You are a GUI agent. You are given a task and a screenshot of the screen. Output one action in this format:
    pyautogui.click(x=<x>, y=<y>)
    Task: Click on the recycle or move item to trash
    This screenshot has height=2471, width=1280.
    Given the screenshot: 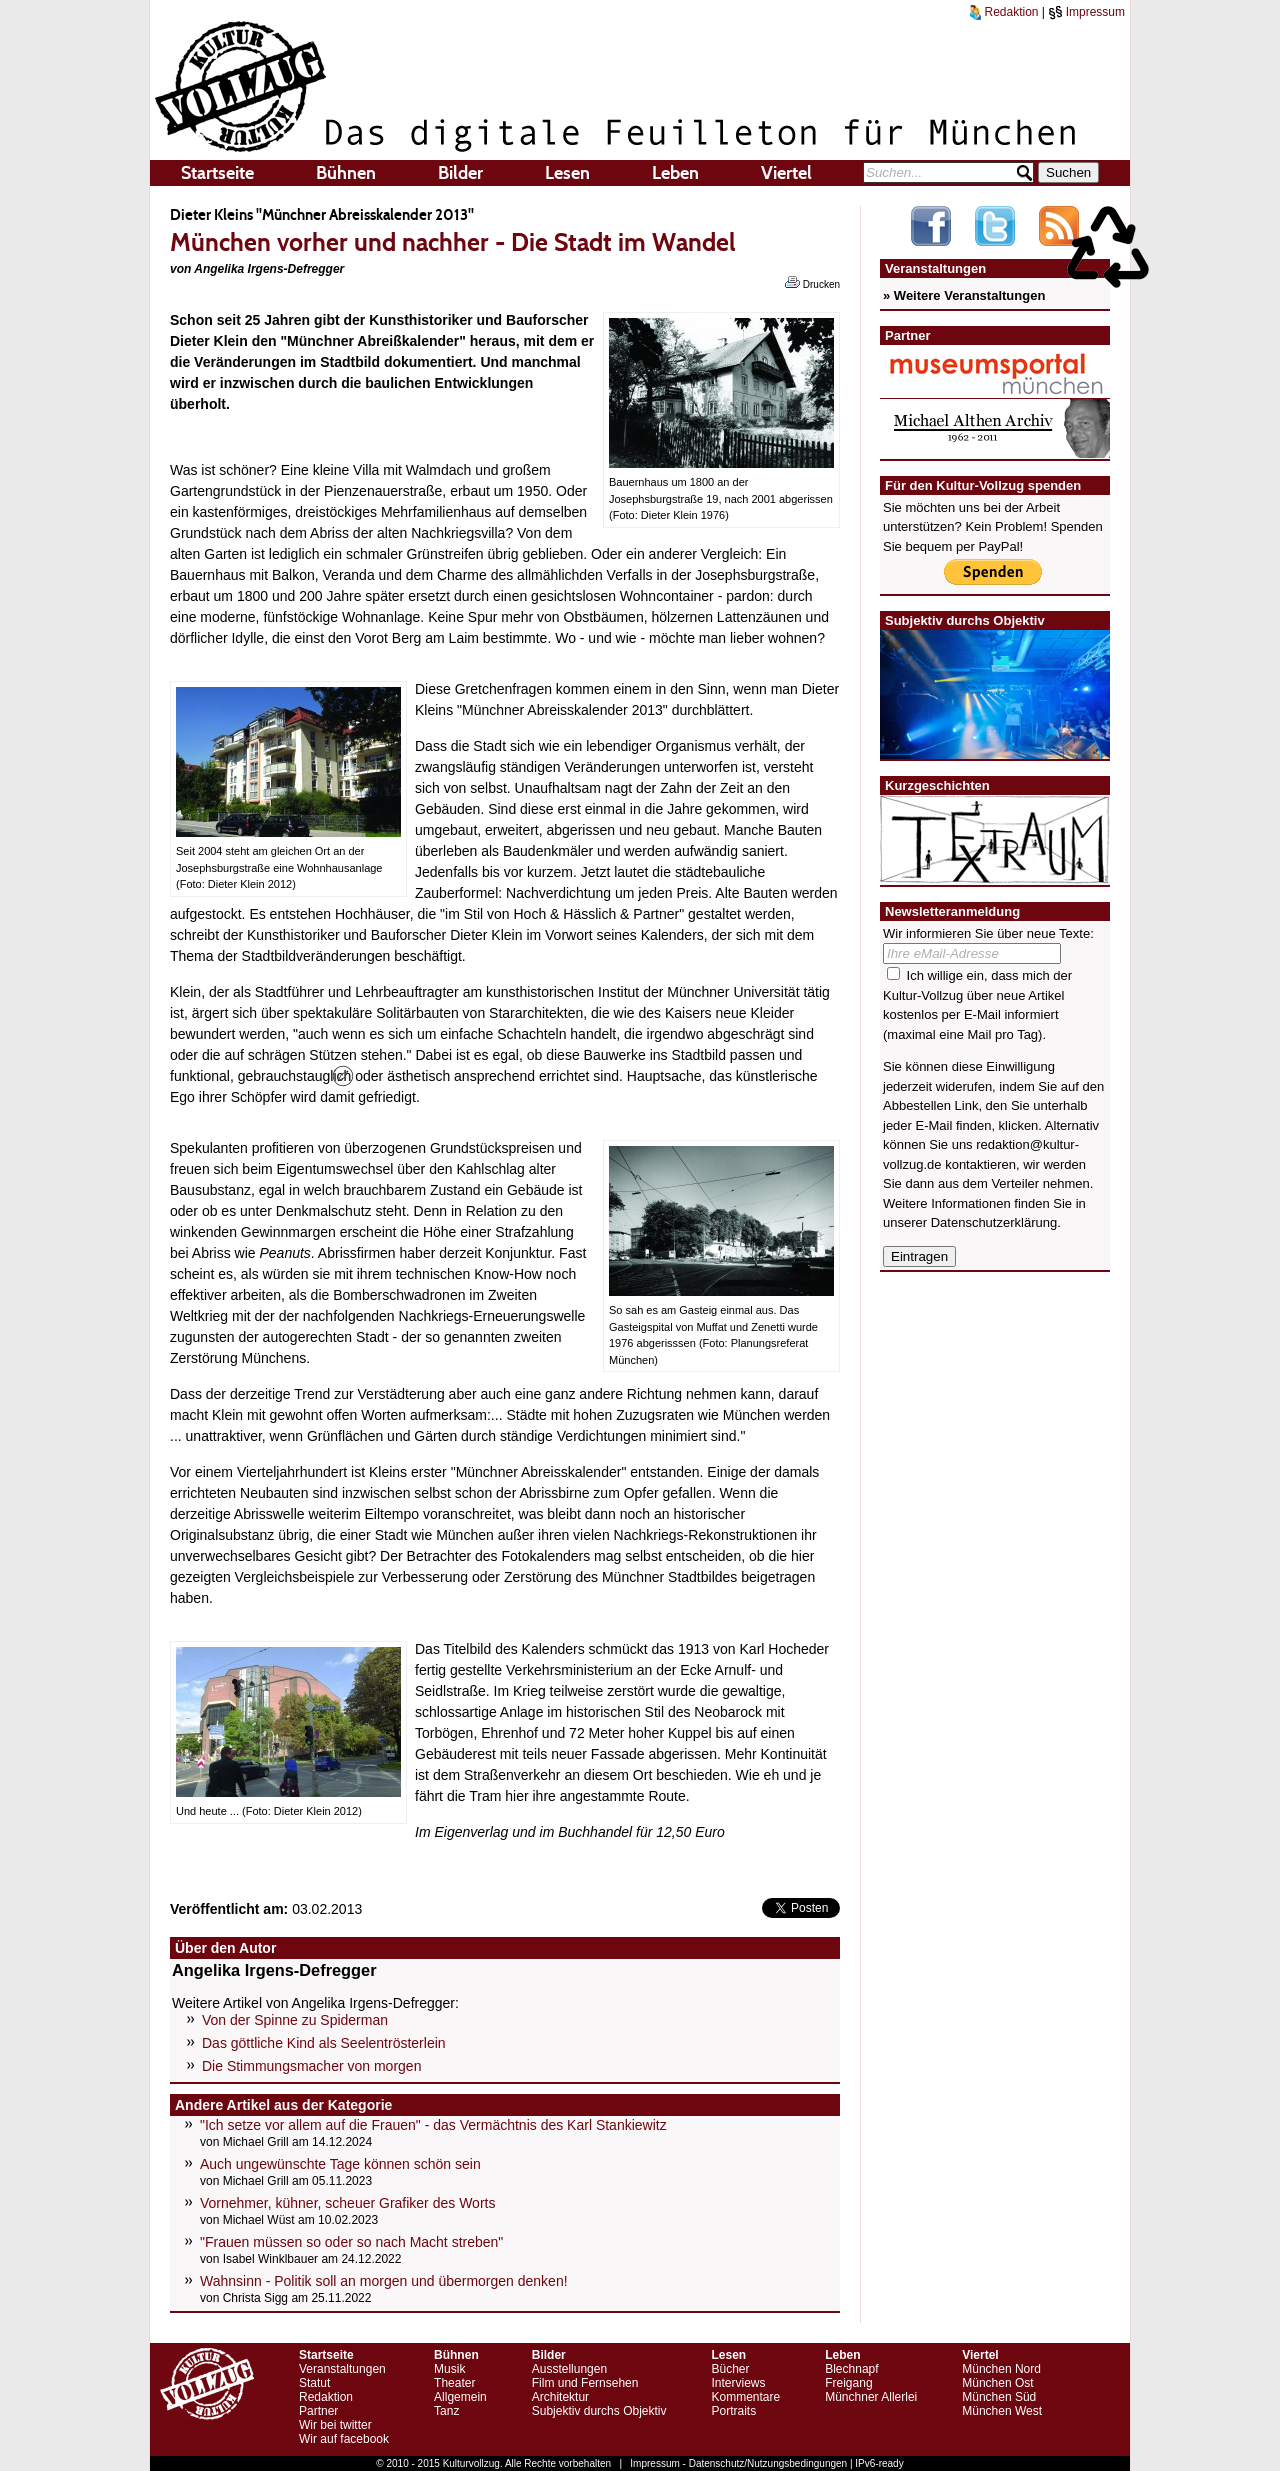 What is the action you would take?
    pyautogui.click(x=1108, y=247)
    